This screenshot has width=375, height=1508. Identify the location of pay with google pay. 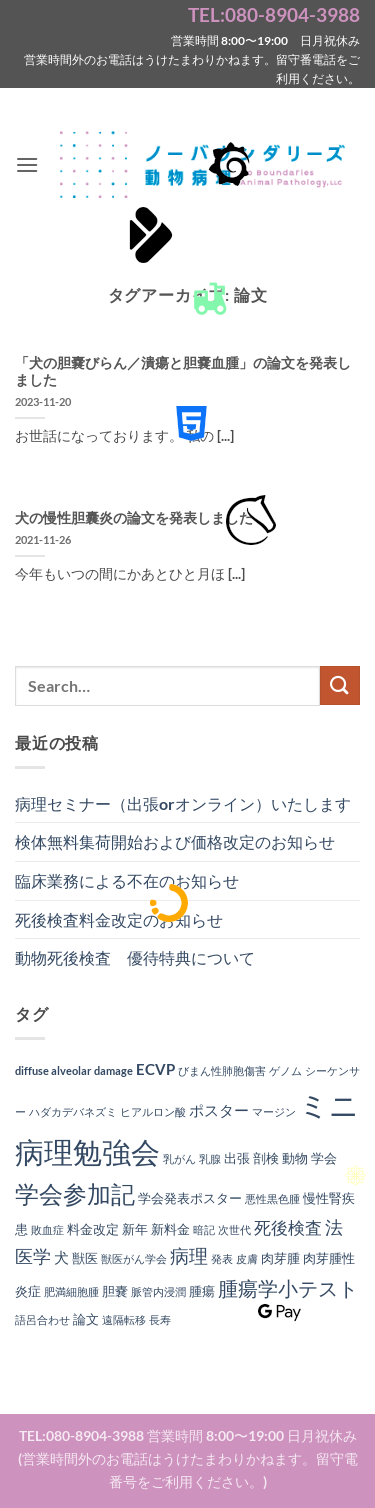
(279, 1312).